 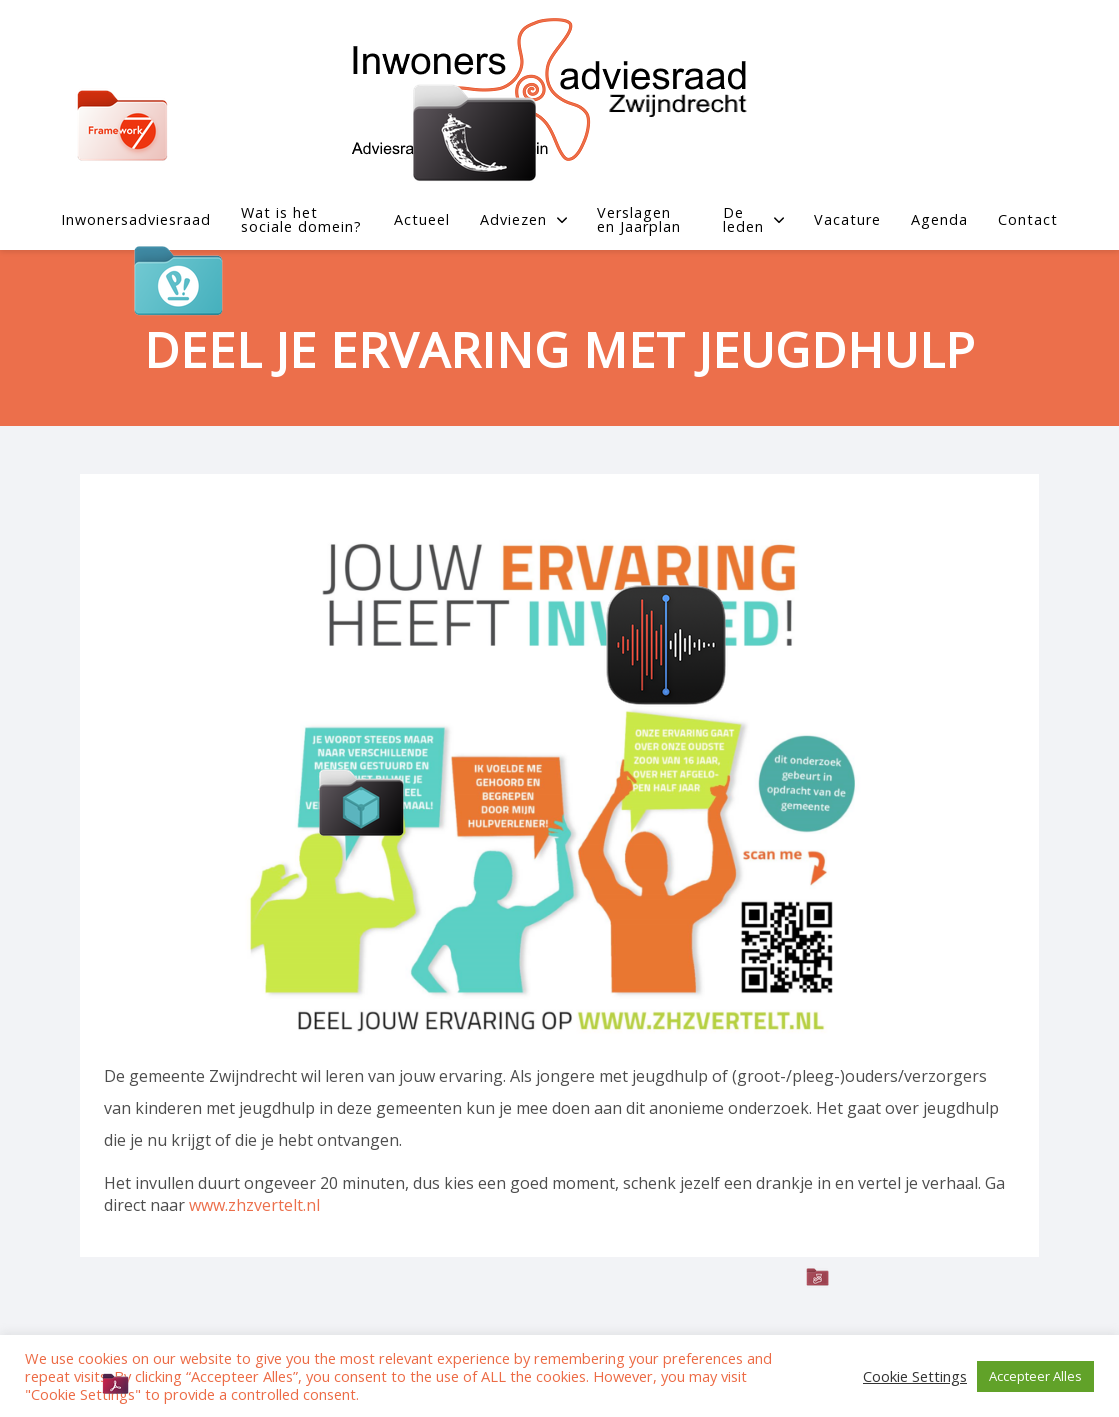 What do you see at coordinates (817, 1277) in the screenshot?
I see `folder containing jest testing framework files` at bounding box center [817, 1277].